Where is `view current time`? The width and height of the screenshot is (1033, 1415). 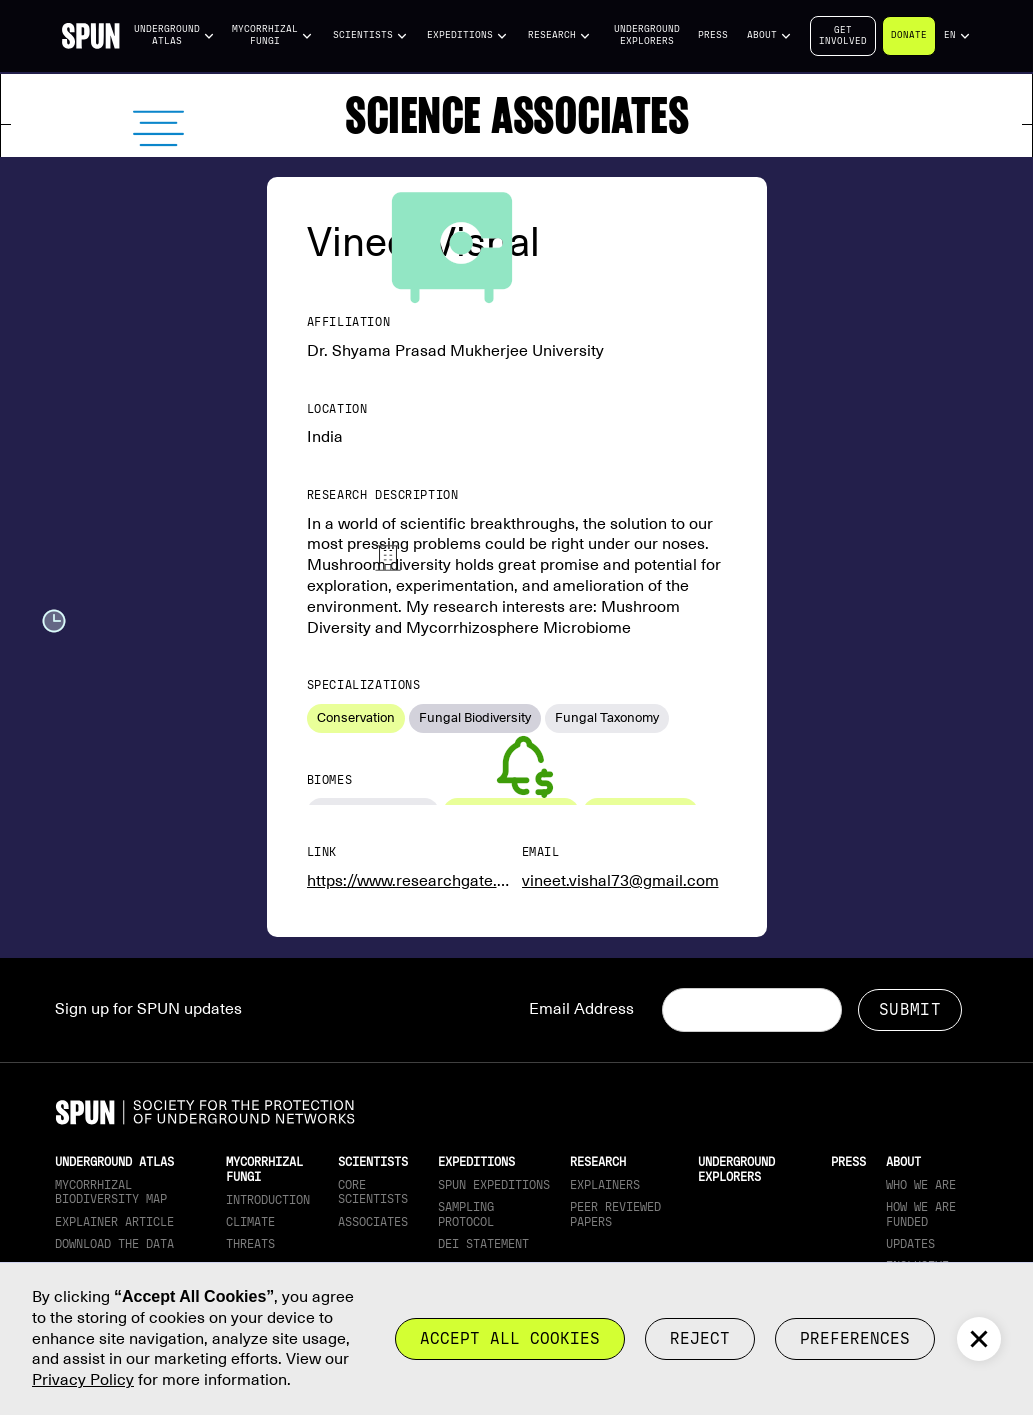
view current time is located at coordinates (54, 621).